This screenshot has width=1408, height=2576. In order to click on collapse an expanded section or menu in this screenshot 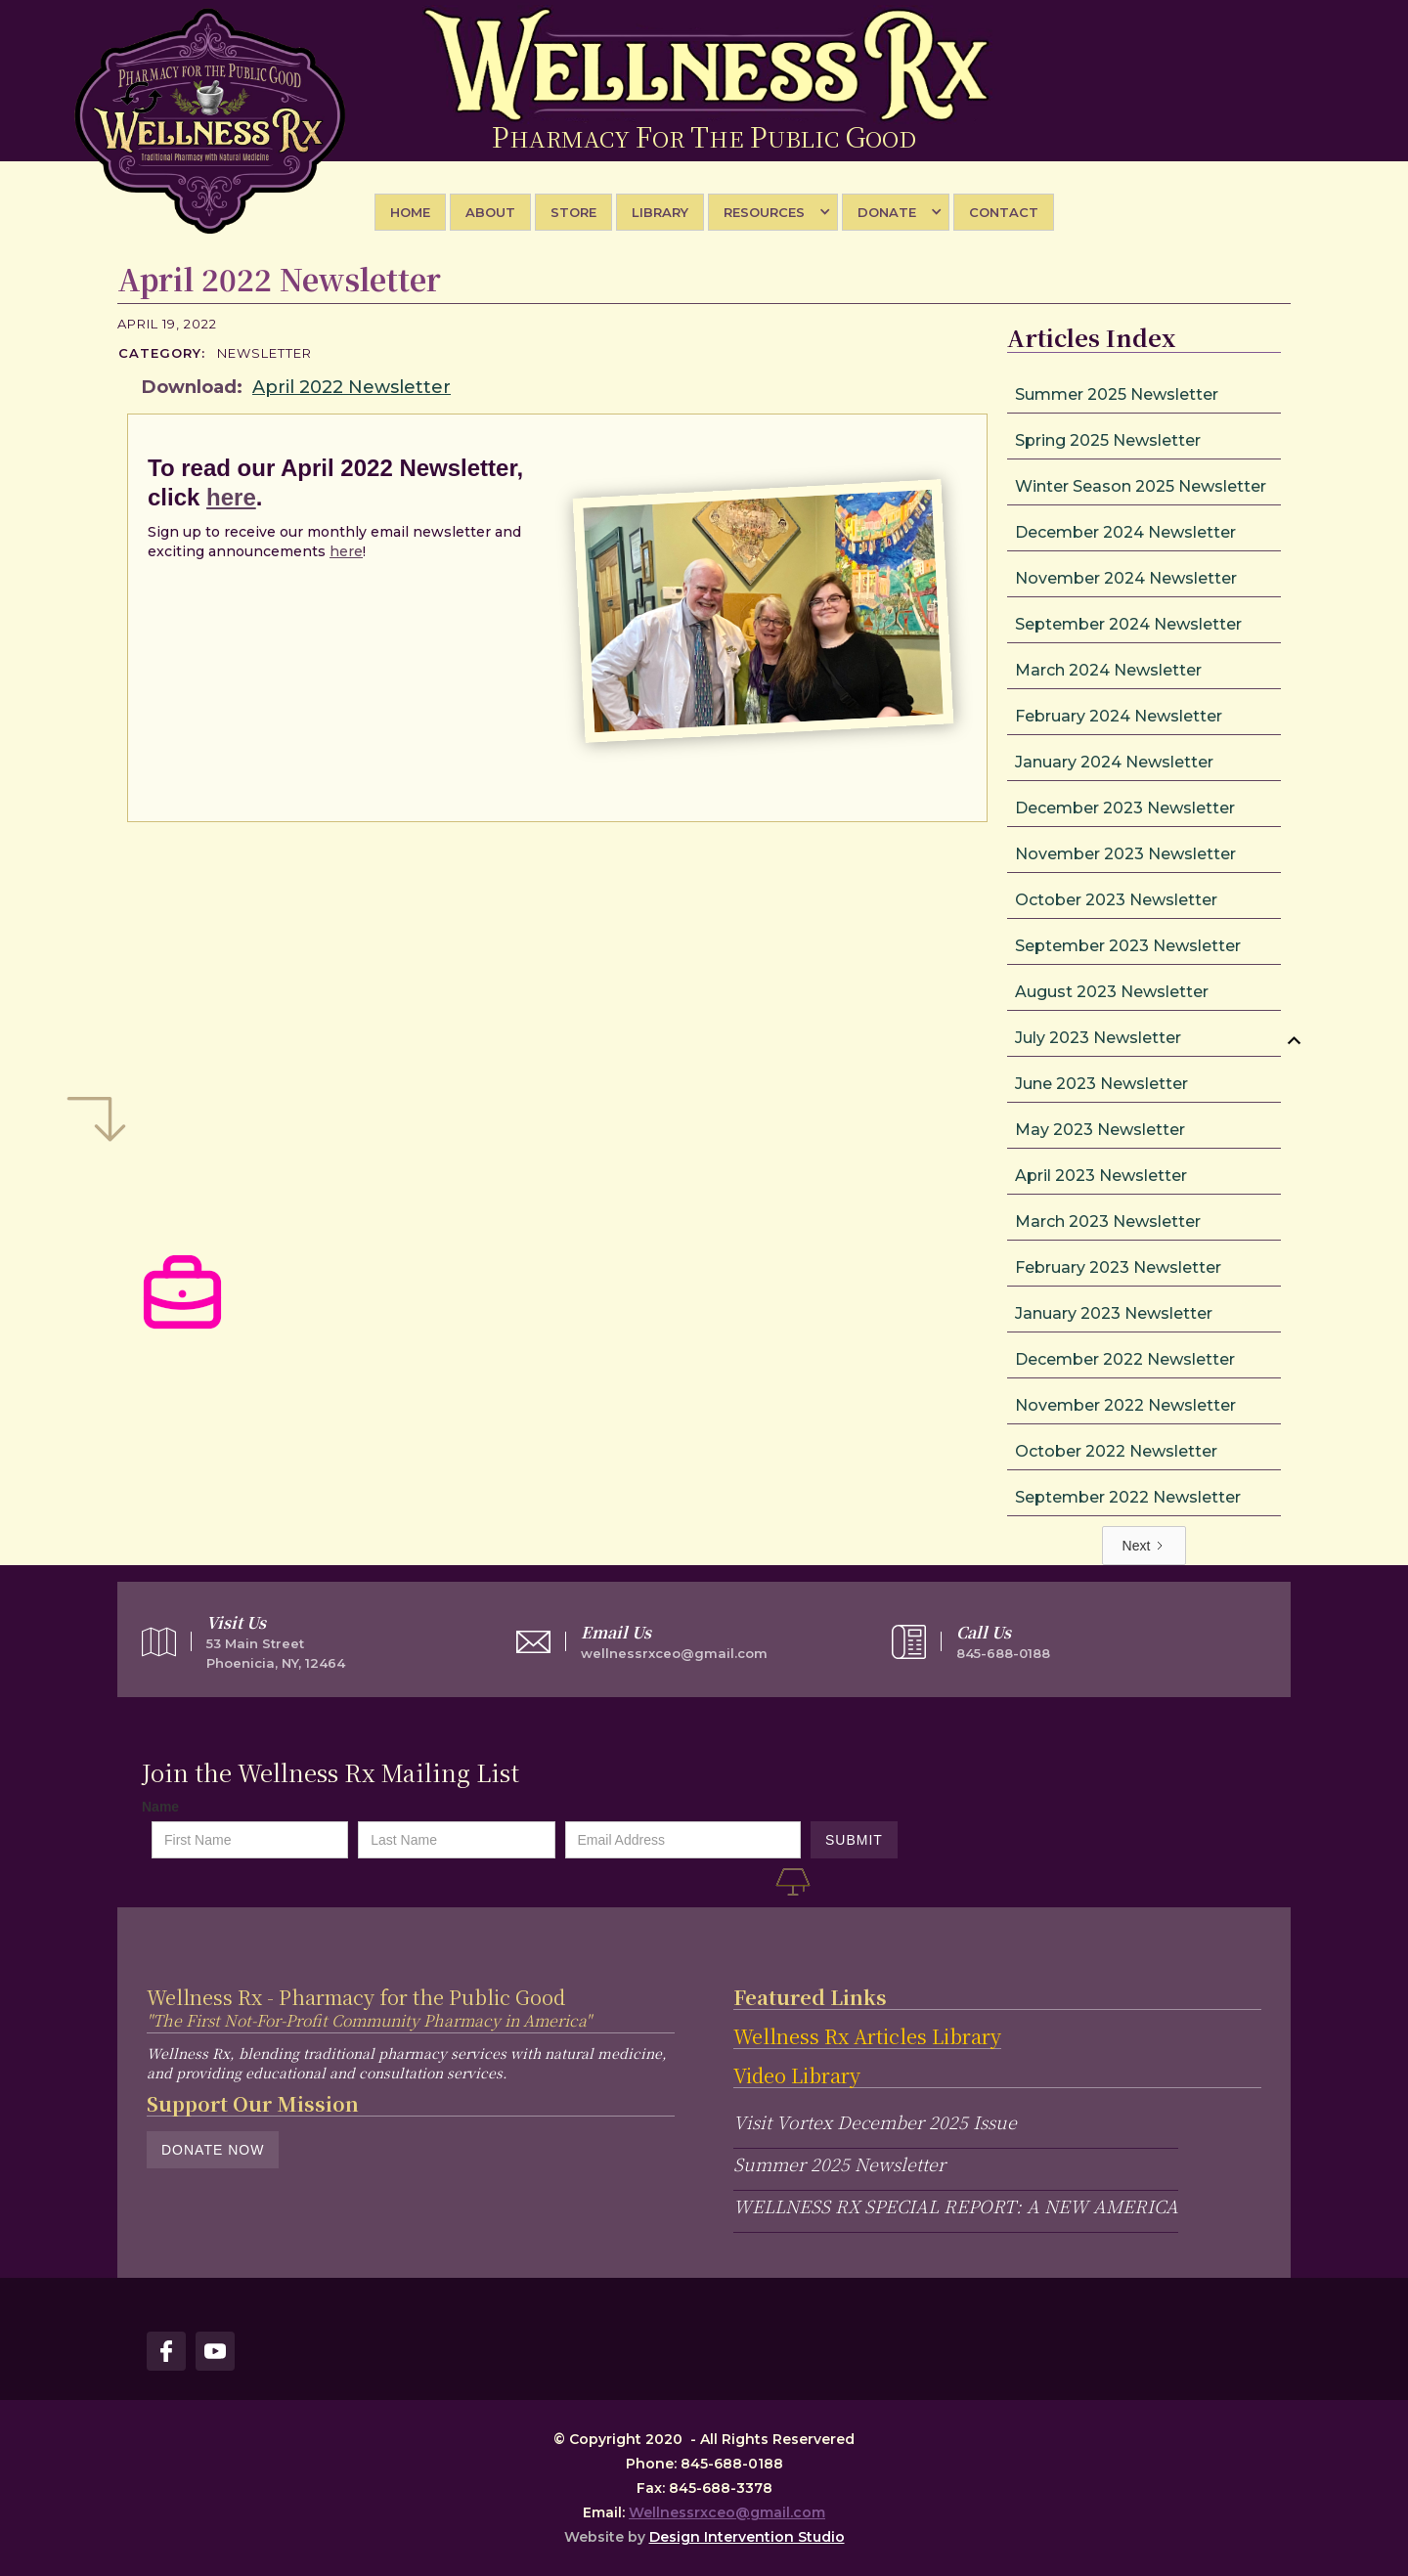, I will do `click(1294, 1040)`.